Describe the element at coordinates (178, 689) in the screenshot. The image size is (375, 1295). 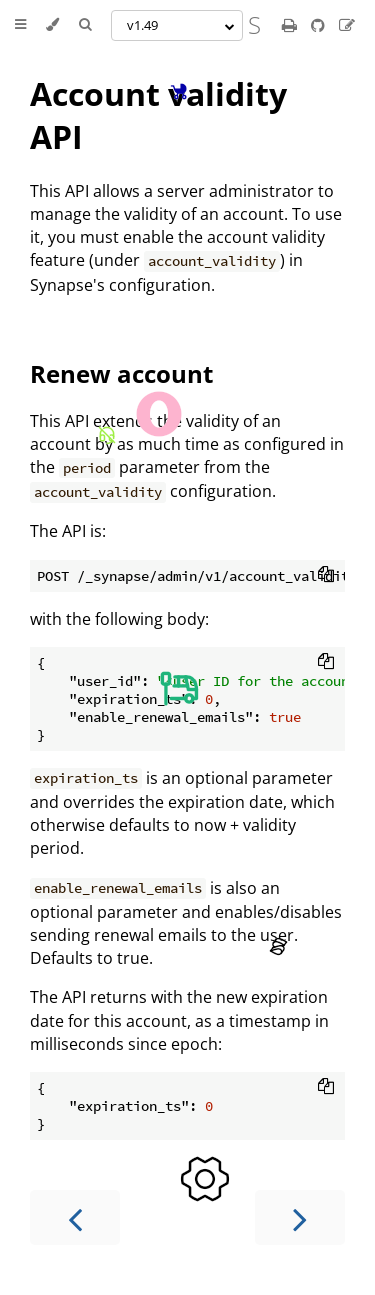
I see `find nearby bus stops` at that location.